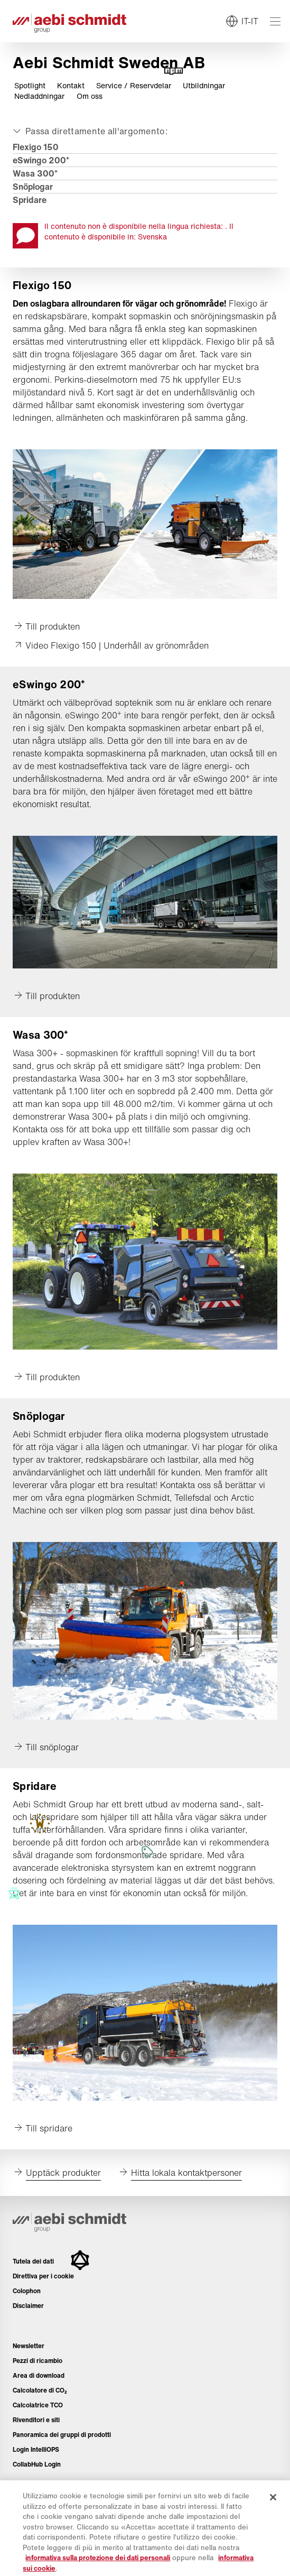 This screenshot has width=290, height=2576. I want to click on add or manage tags, so click(147, 1852).